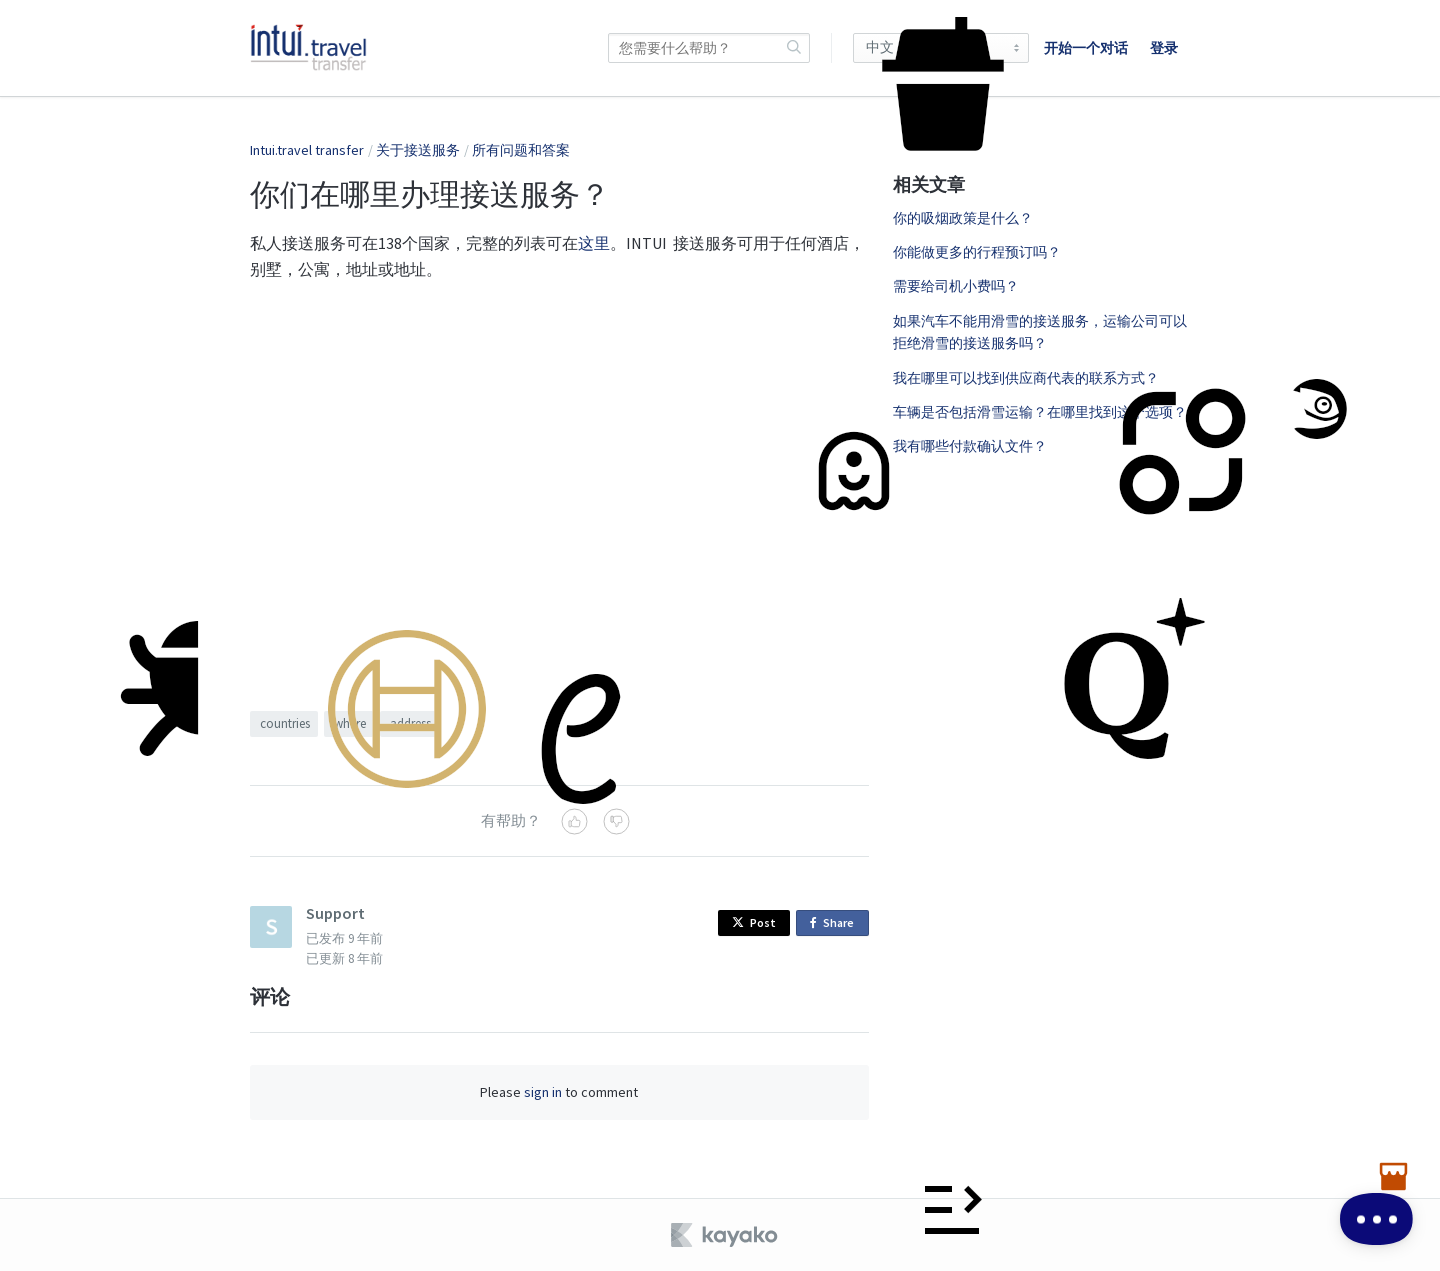 Image resolution: width=1440 pixels, height=1271 pixels. I want to click on open calibre-web ebook management app, so click(581, 739).